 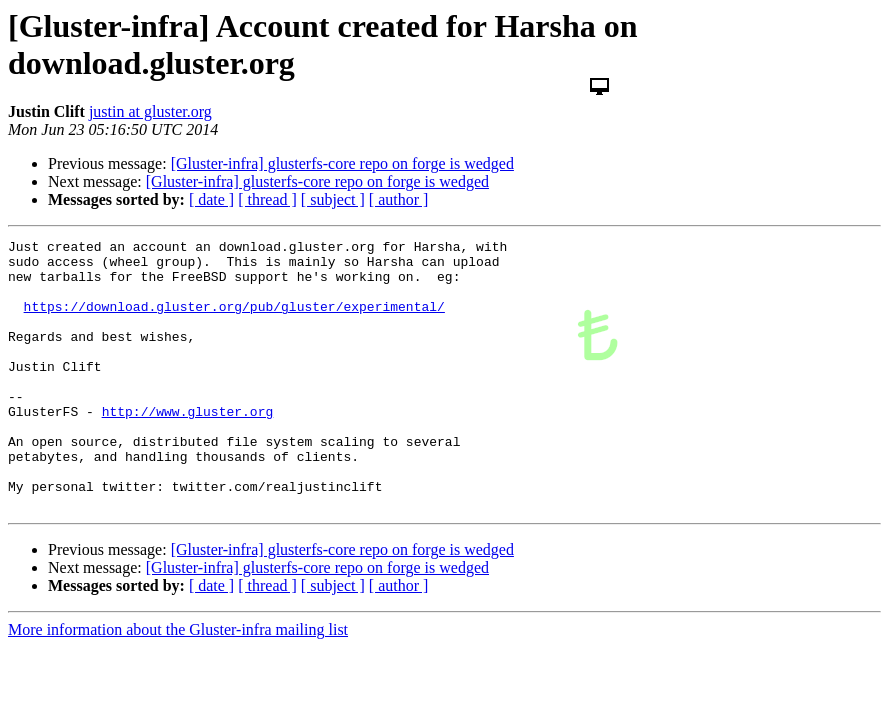 I want to click on indicates Turkish lira currency, so click(x=595, y=335).